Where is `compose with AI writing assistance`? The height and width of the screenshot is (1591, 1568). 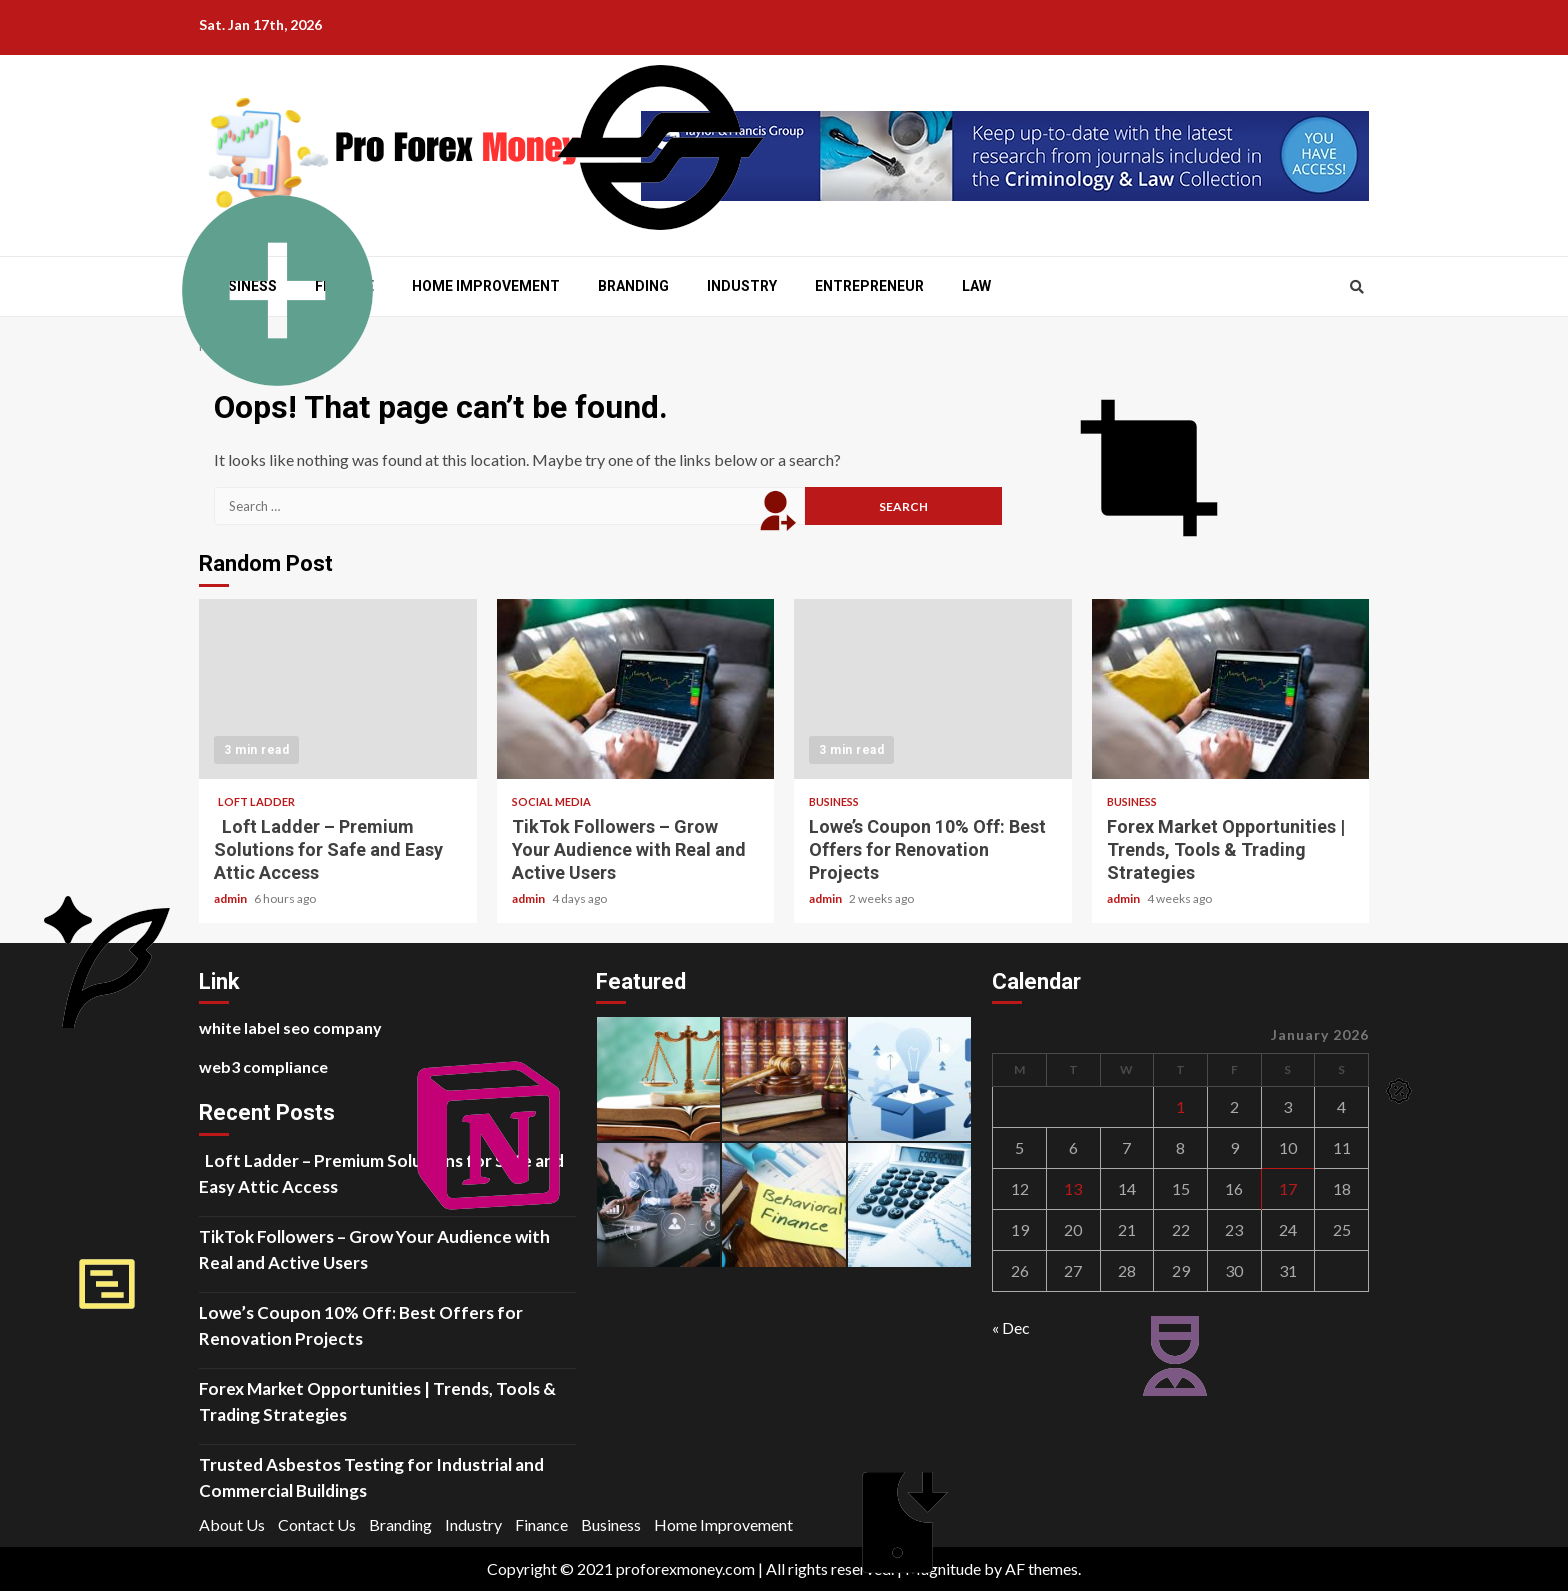
compose with AI writing assistance is located at coordinates (116, 968).